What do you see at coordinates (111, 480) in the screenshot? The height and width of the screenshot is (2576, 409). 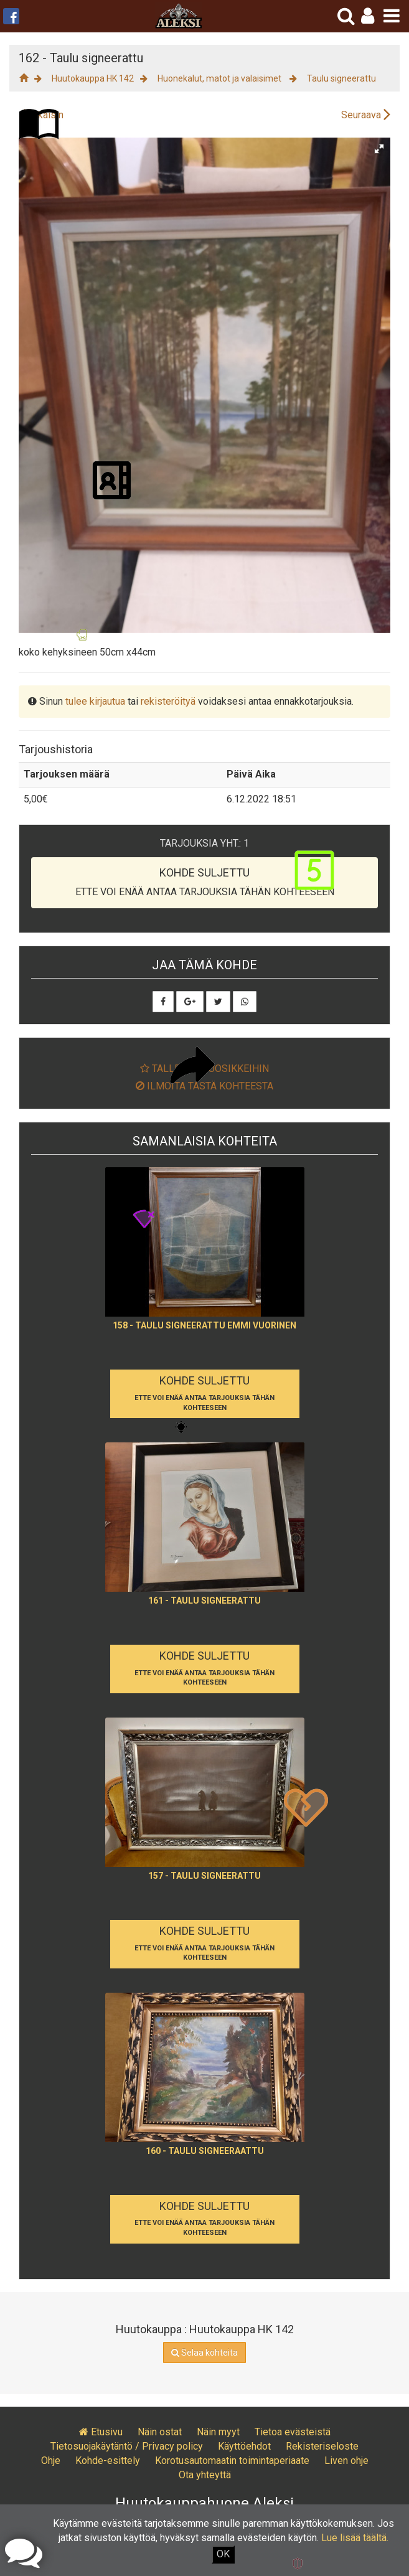 I see `open your contacts or address book` at bounding box center [111, 480].